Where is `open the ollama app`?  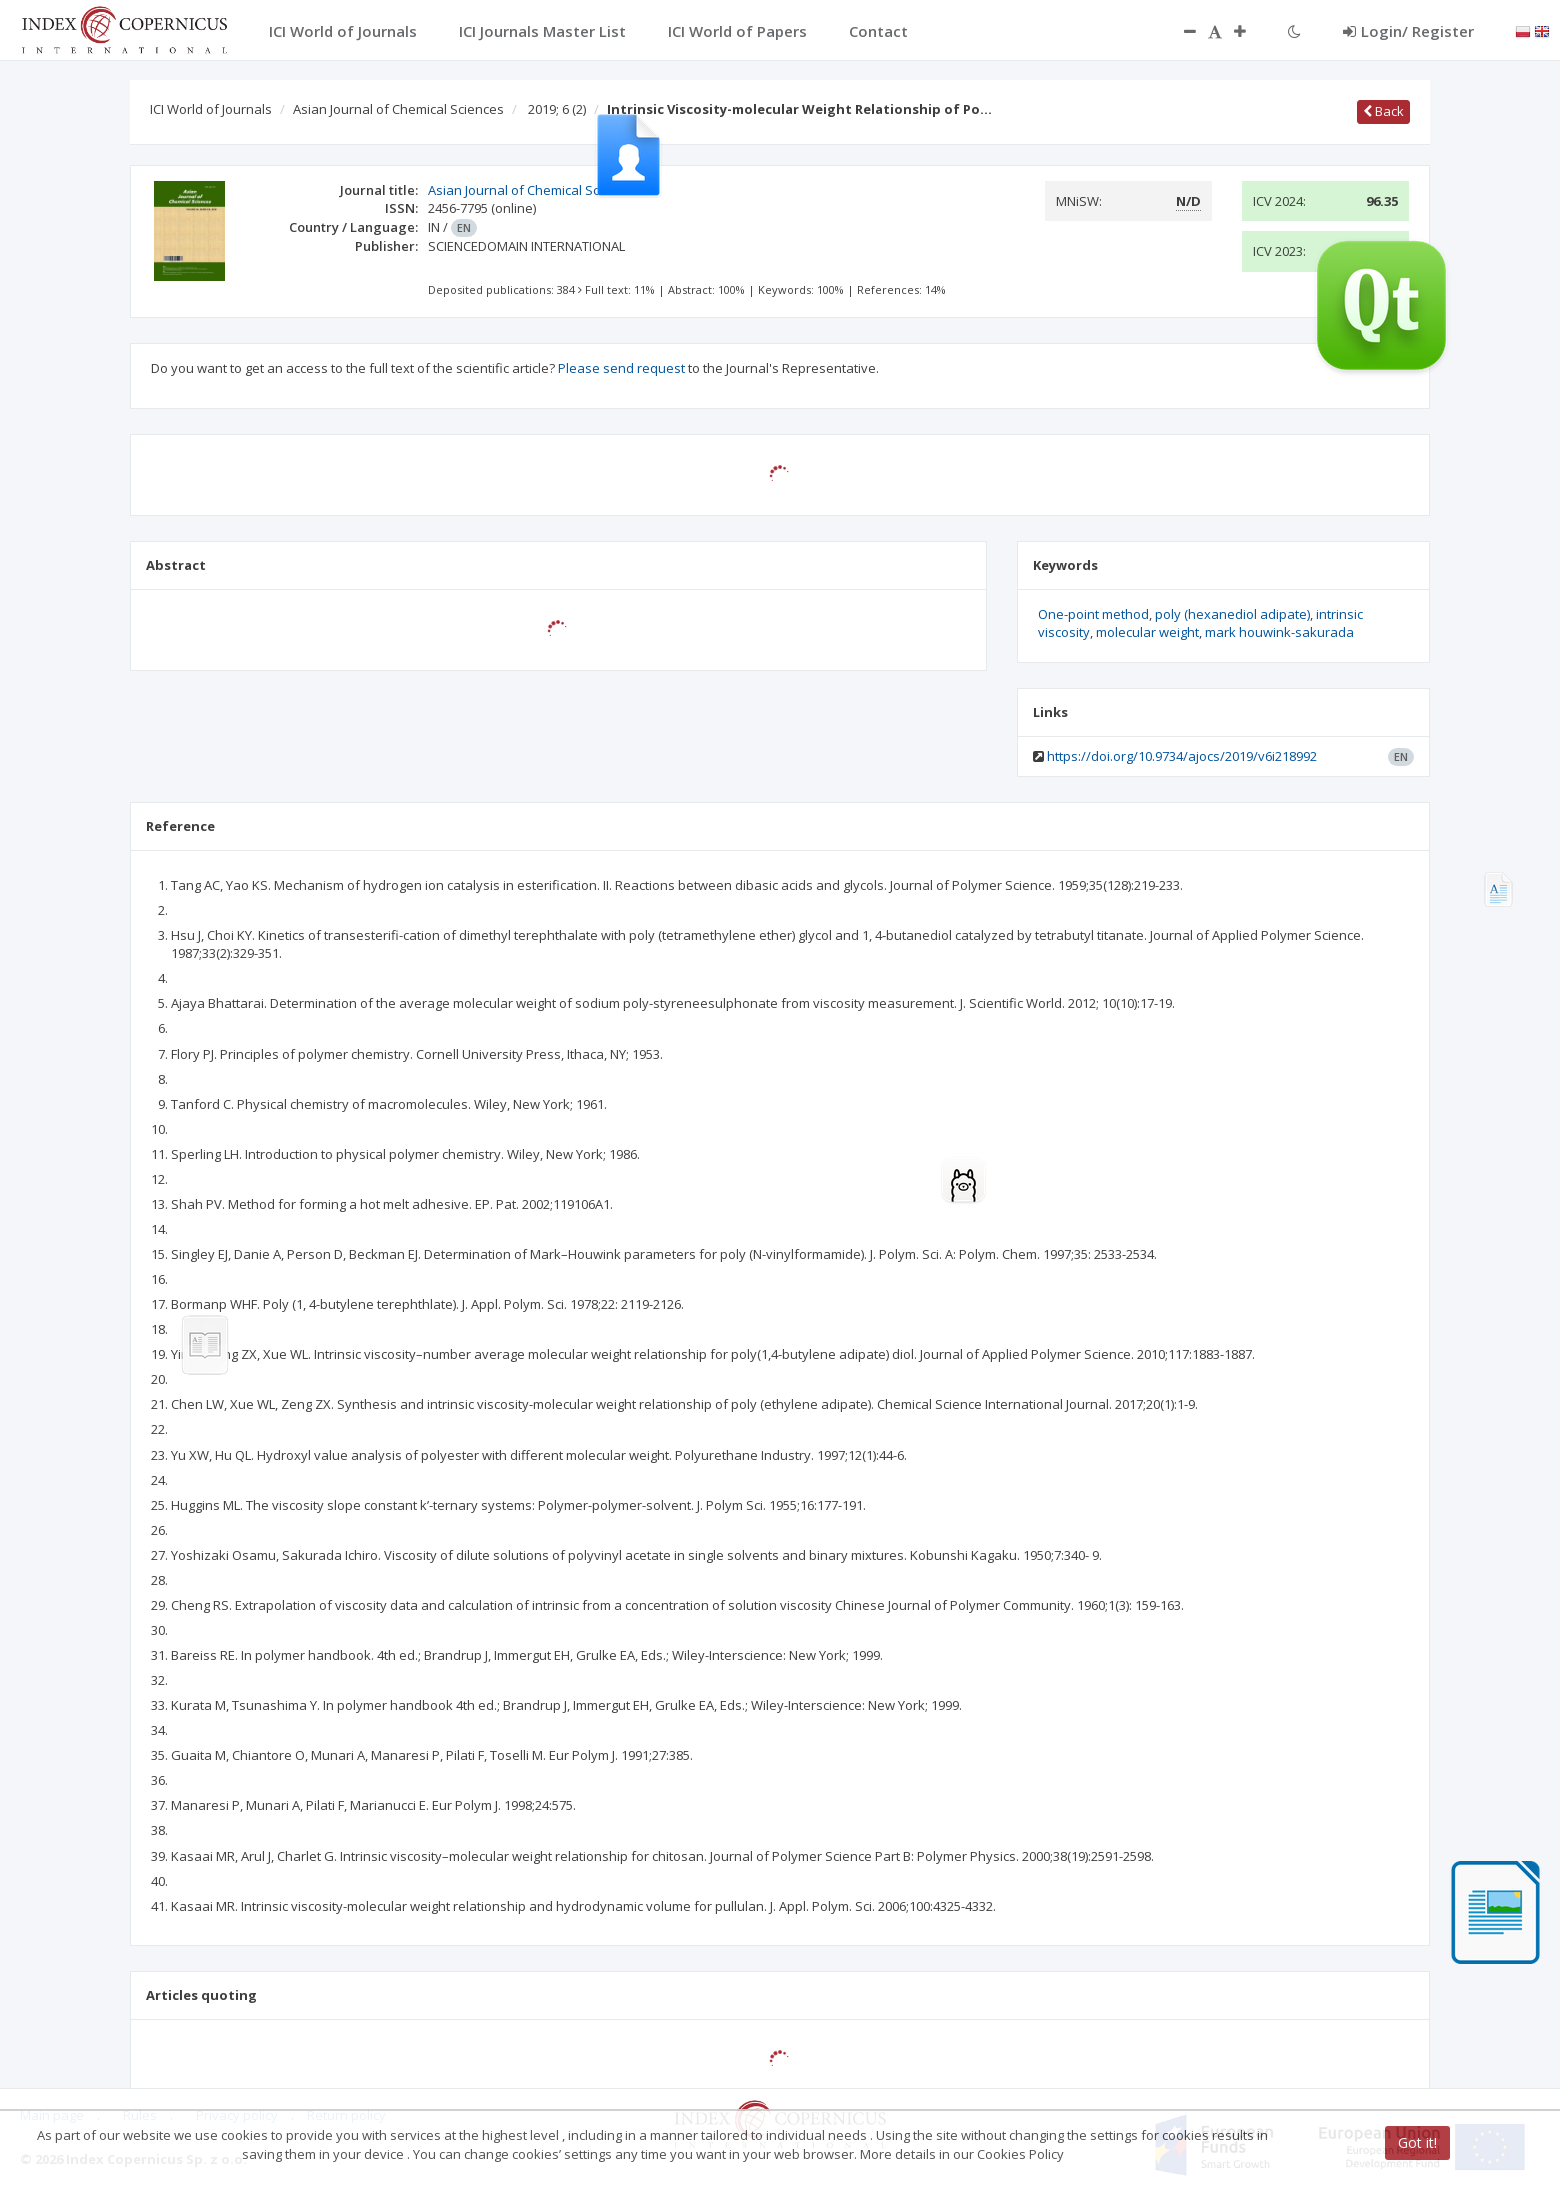
open the ollama app is located at coordinates (963, 1179).